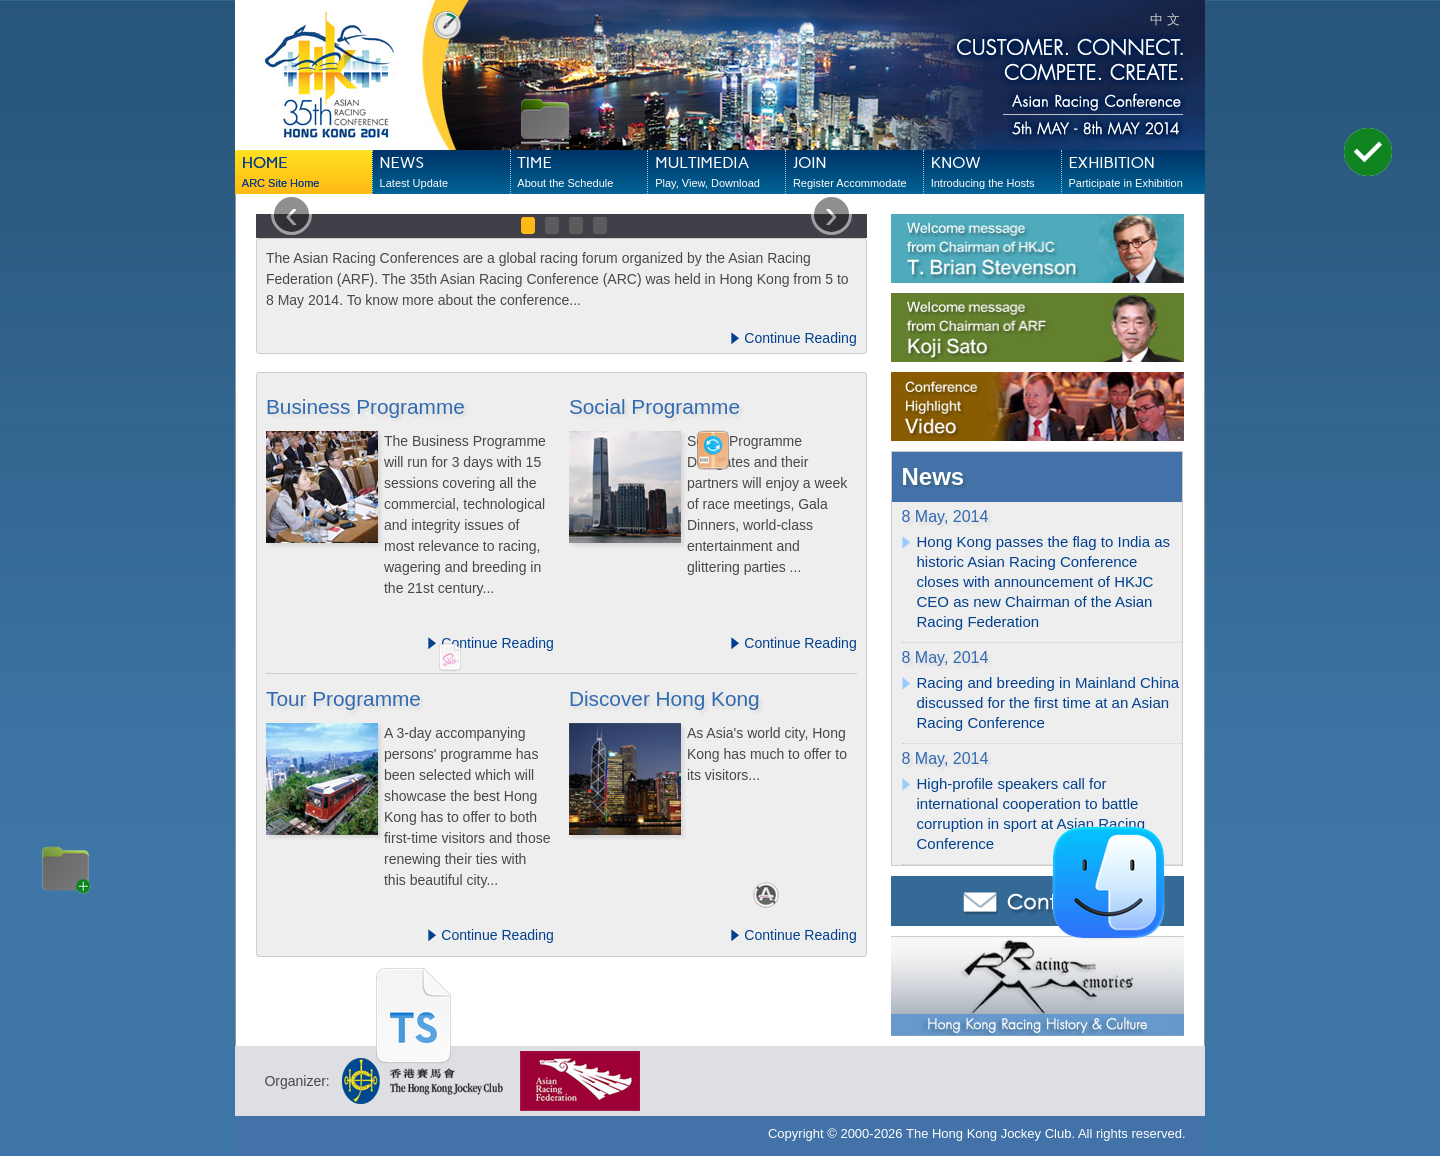  I want to click on open Finder to browse files and folders, so click(1108, 882).